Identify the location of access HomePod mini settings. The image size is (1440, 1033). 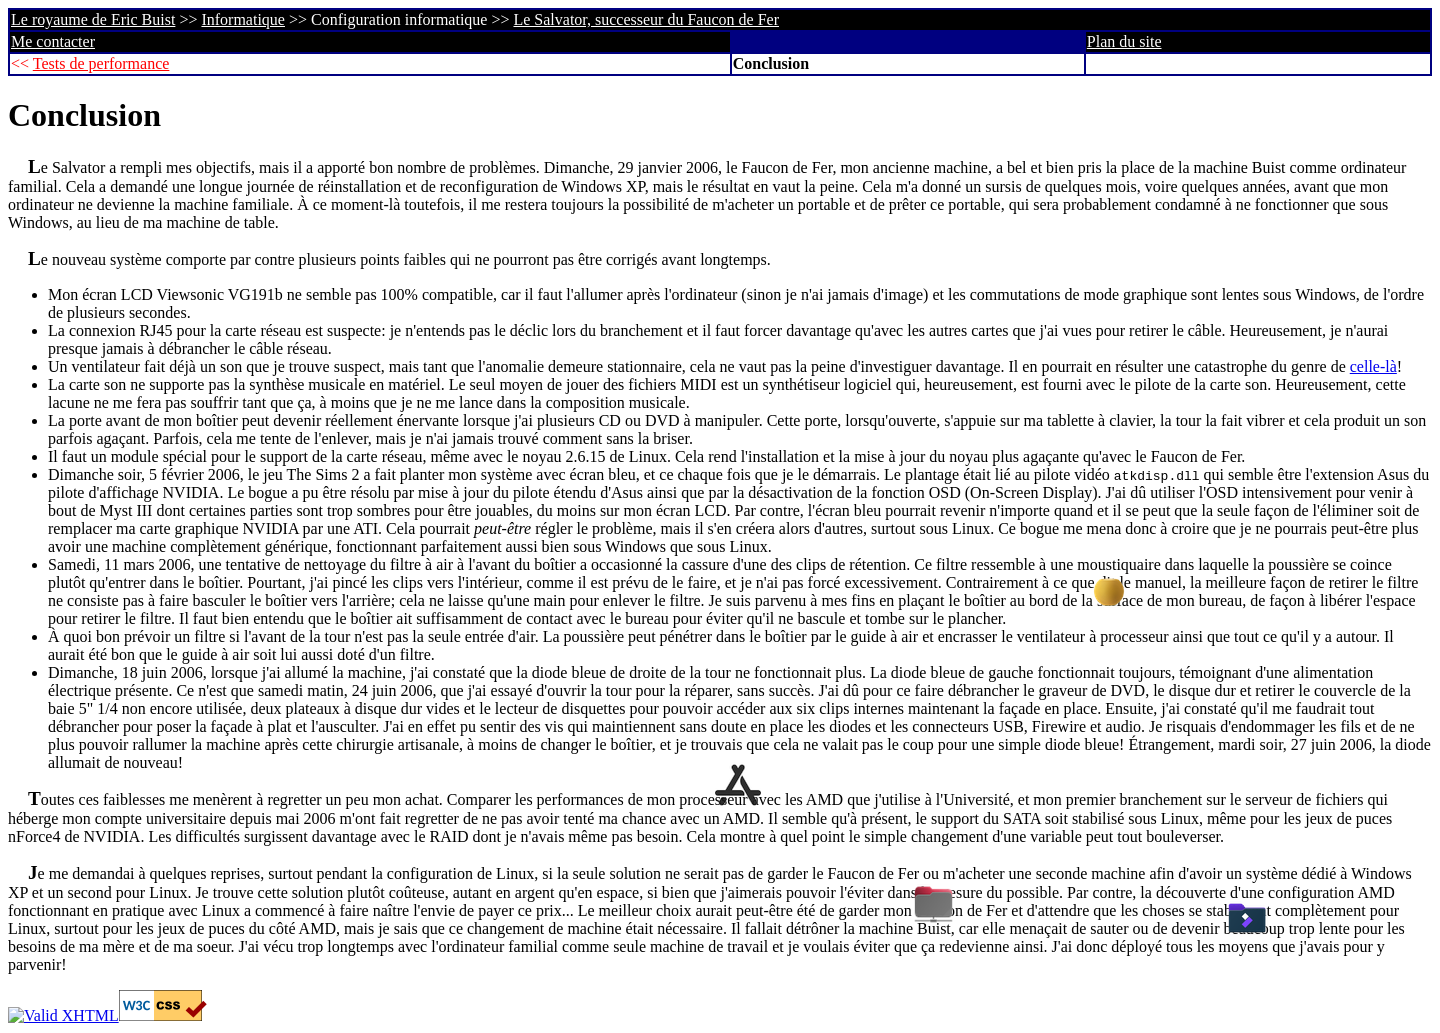
(1109, 595).